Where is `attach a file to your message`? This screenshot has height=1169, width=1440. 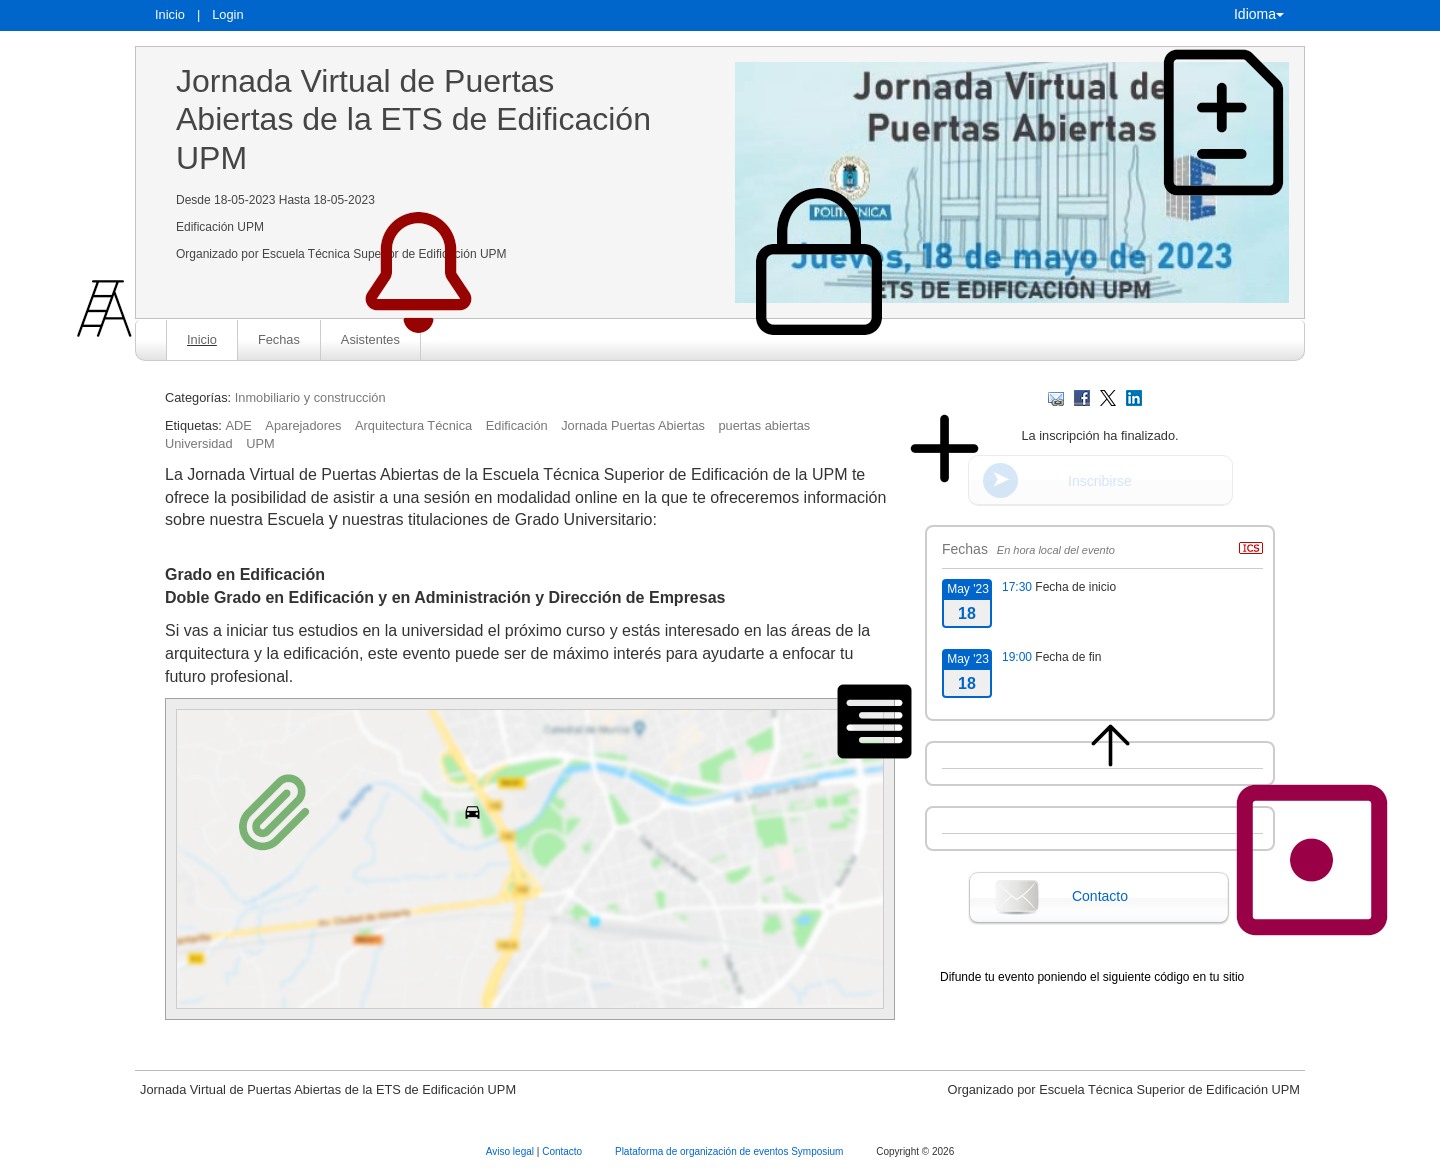 attach a file to your message is located at coordinates (273, 811).